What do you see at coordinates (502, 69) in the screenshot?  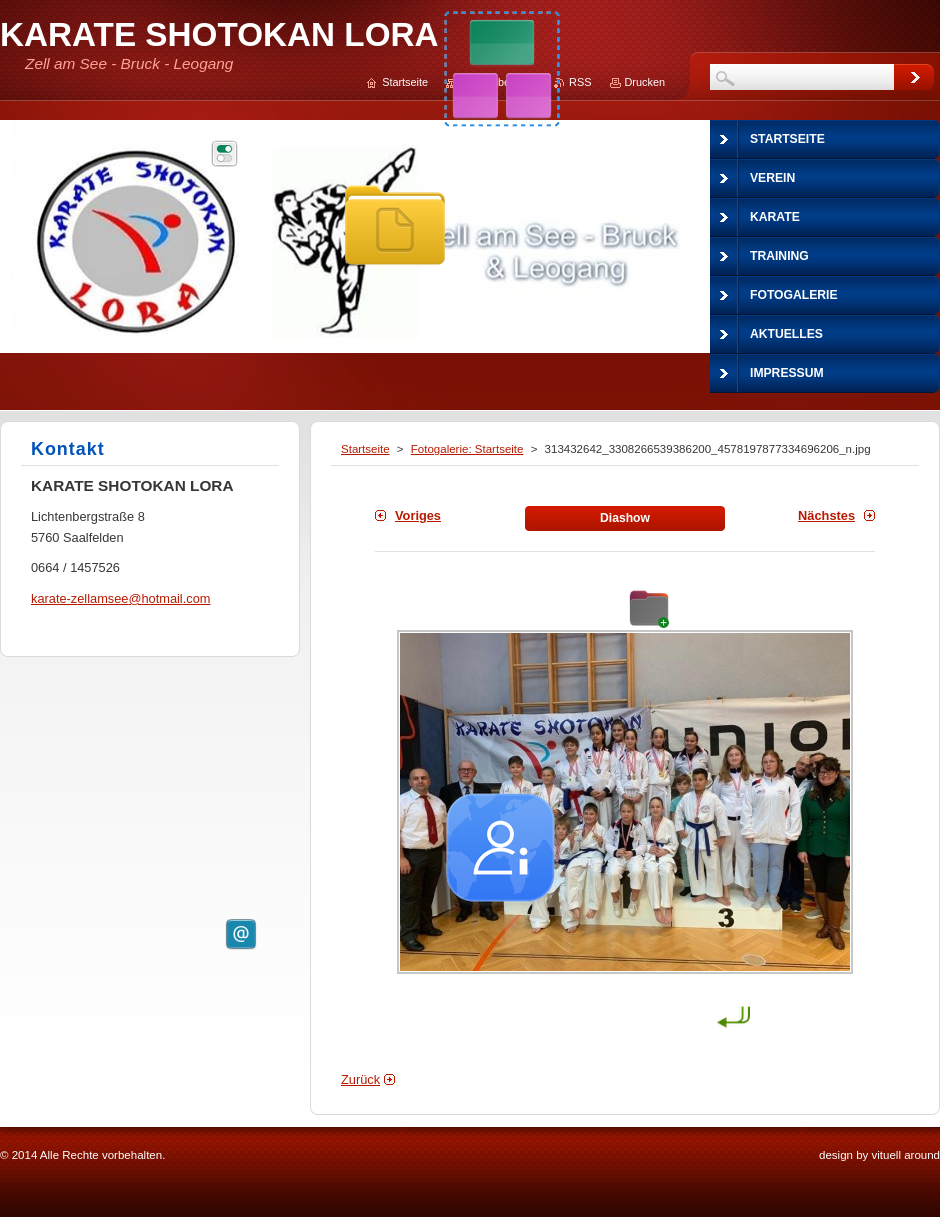 I see `select all items in the current view` at bounding box center [502, 69].